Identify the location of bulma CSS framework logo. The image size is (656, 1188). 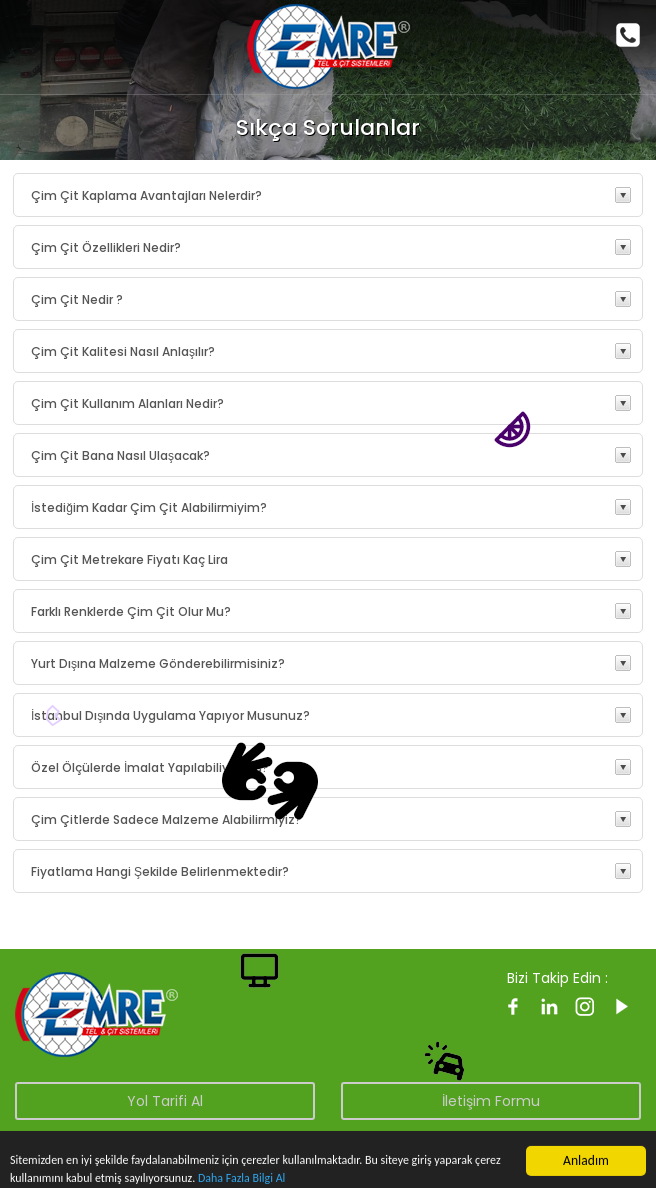
(53, 715).